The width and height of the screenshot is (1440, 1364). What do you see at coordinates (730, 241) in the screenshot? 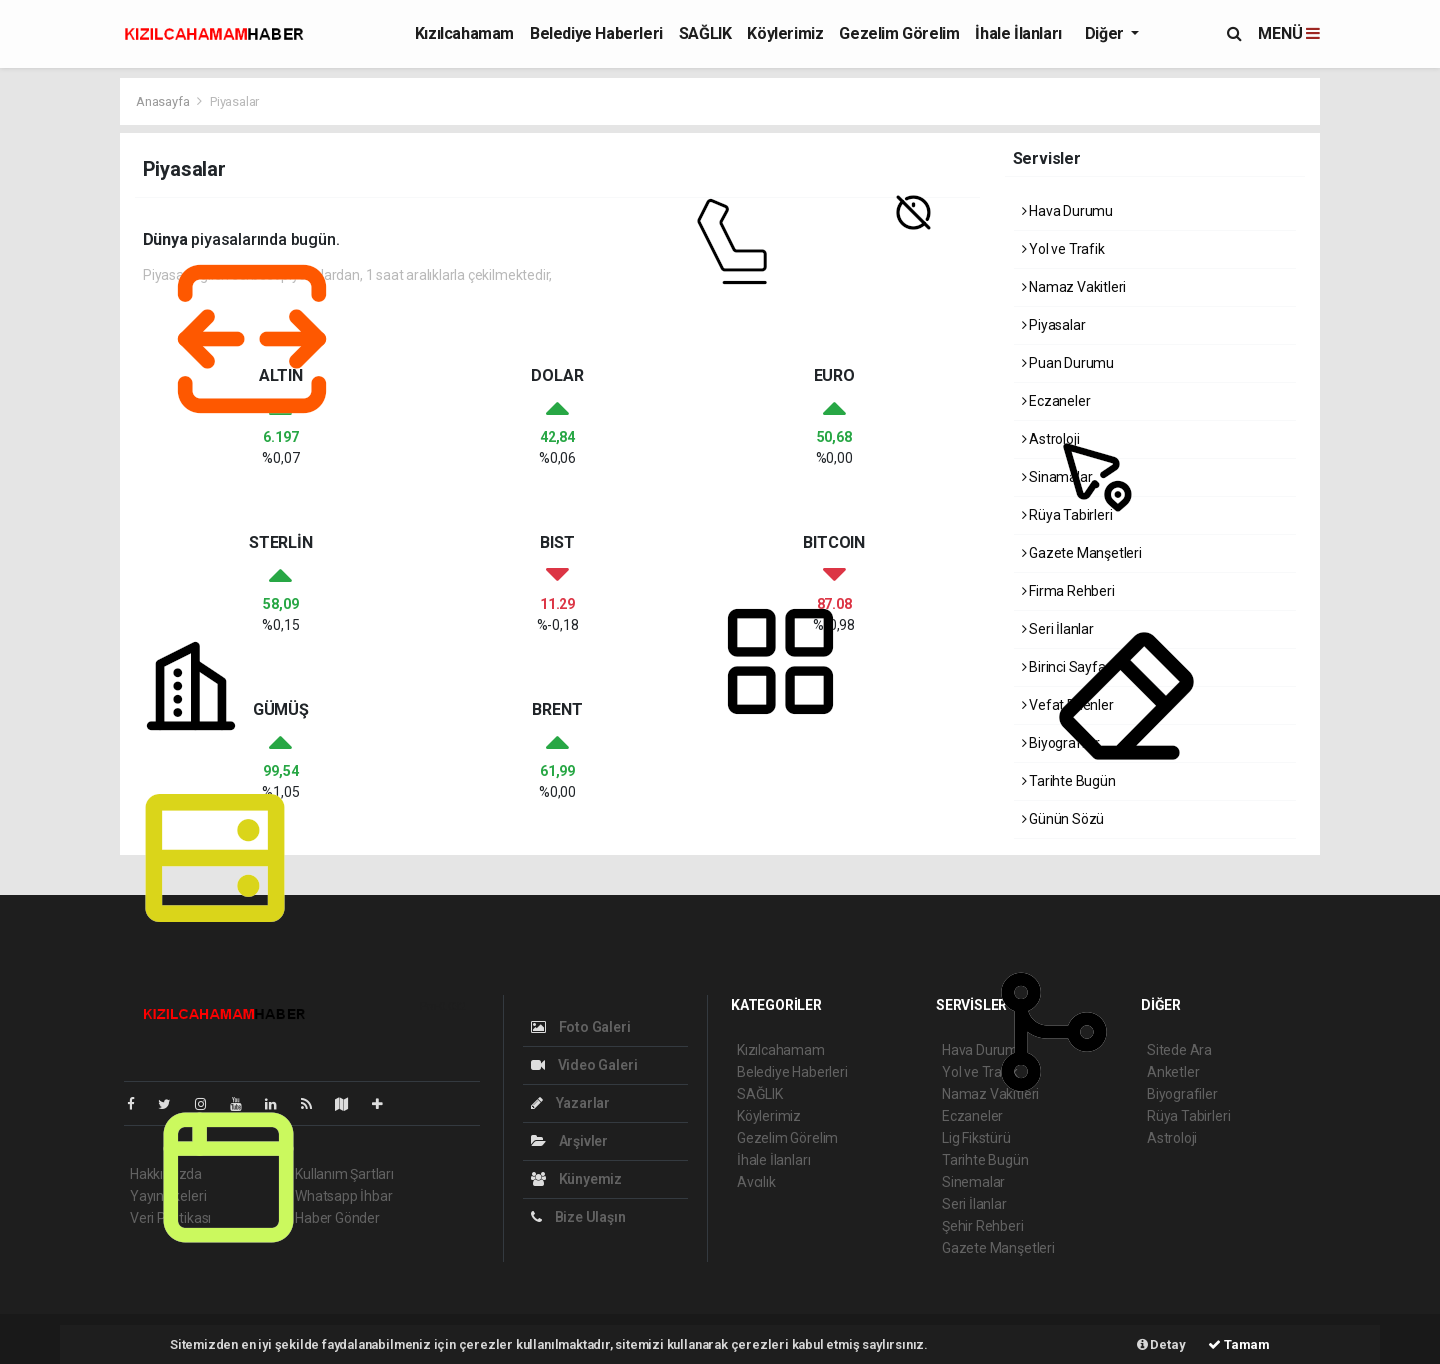
I see `select or reserve a seat` at bounding box center [730, 241].